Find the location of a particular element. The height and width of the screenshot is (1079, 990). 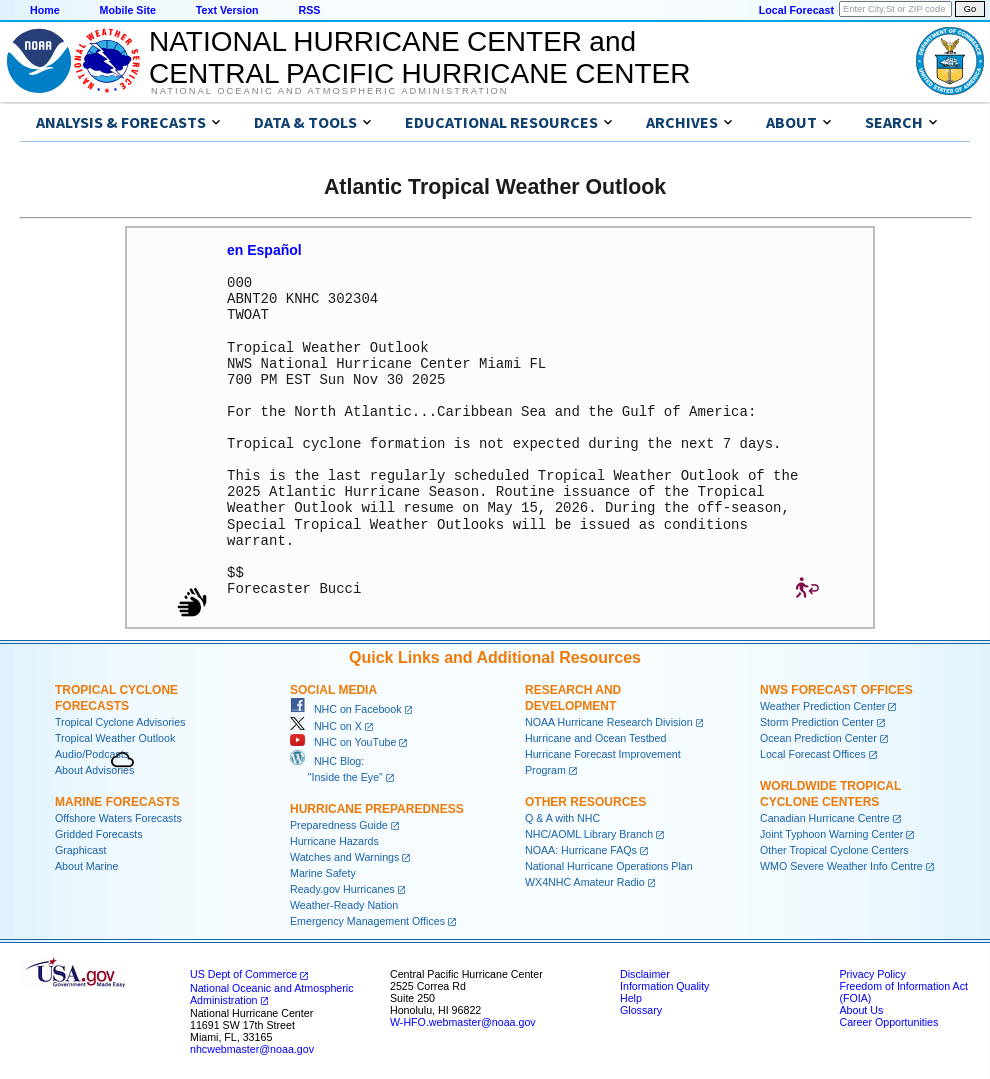

cloud storage or sync status is located at coordinates (122, 759).